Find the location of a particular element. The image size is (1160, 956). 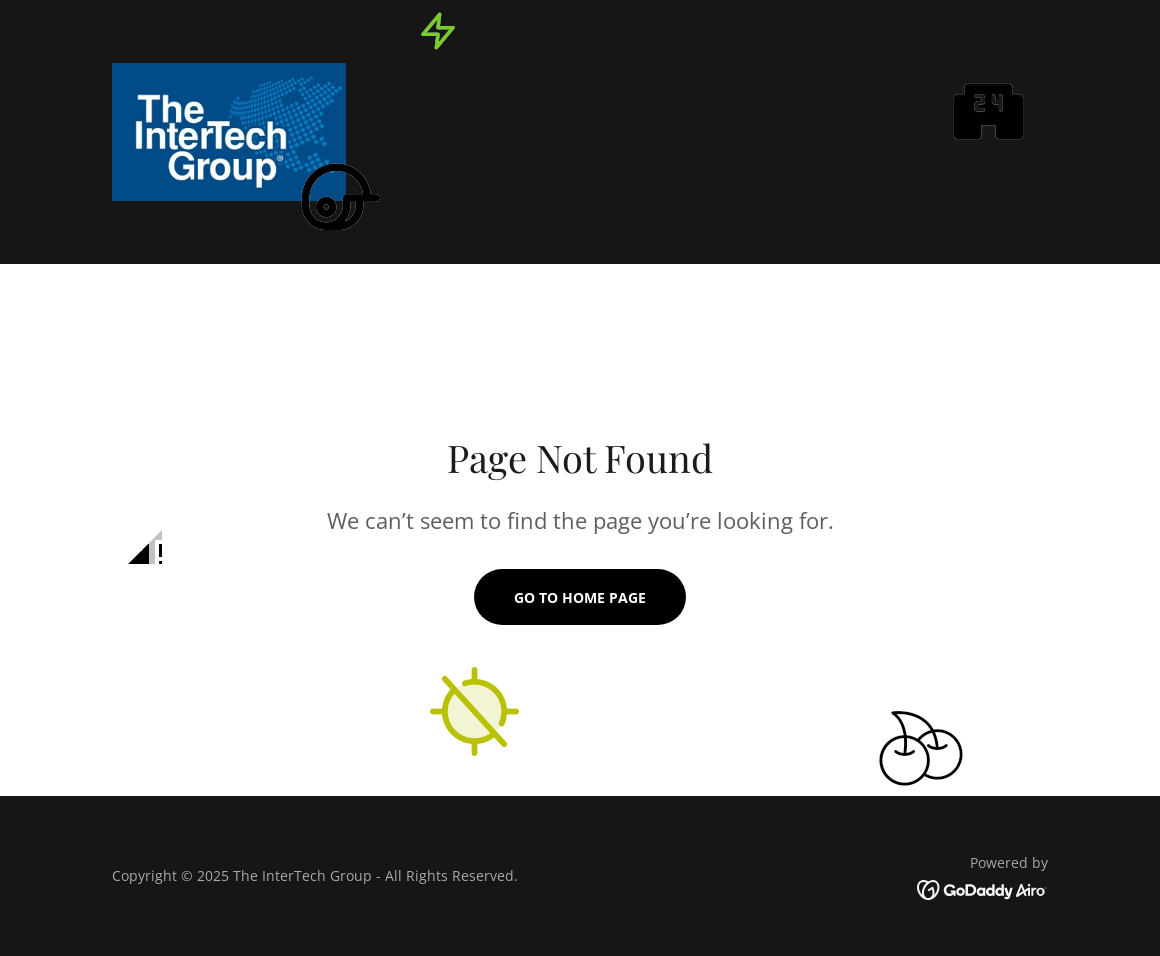

indicates quick actions or instant features is located at coordinates (438, 31).